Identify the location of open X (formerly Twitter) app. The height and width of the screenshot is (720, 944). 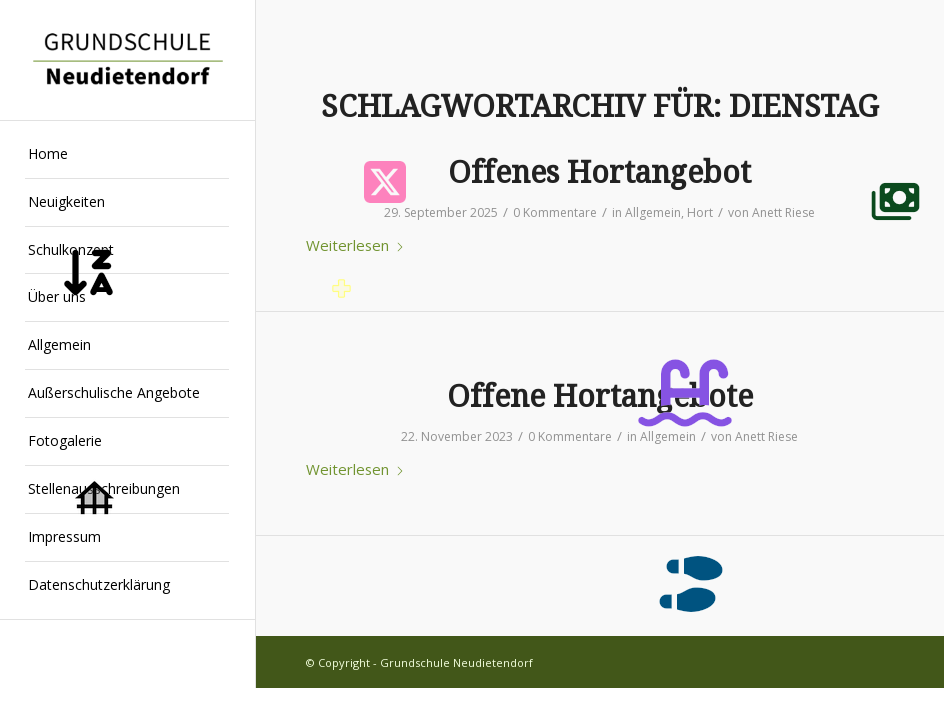
(385, 182).